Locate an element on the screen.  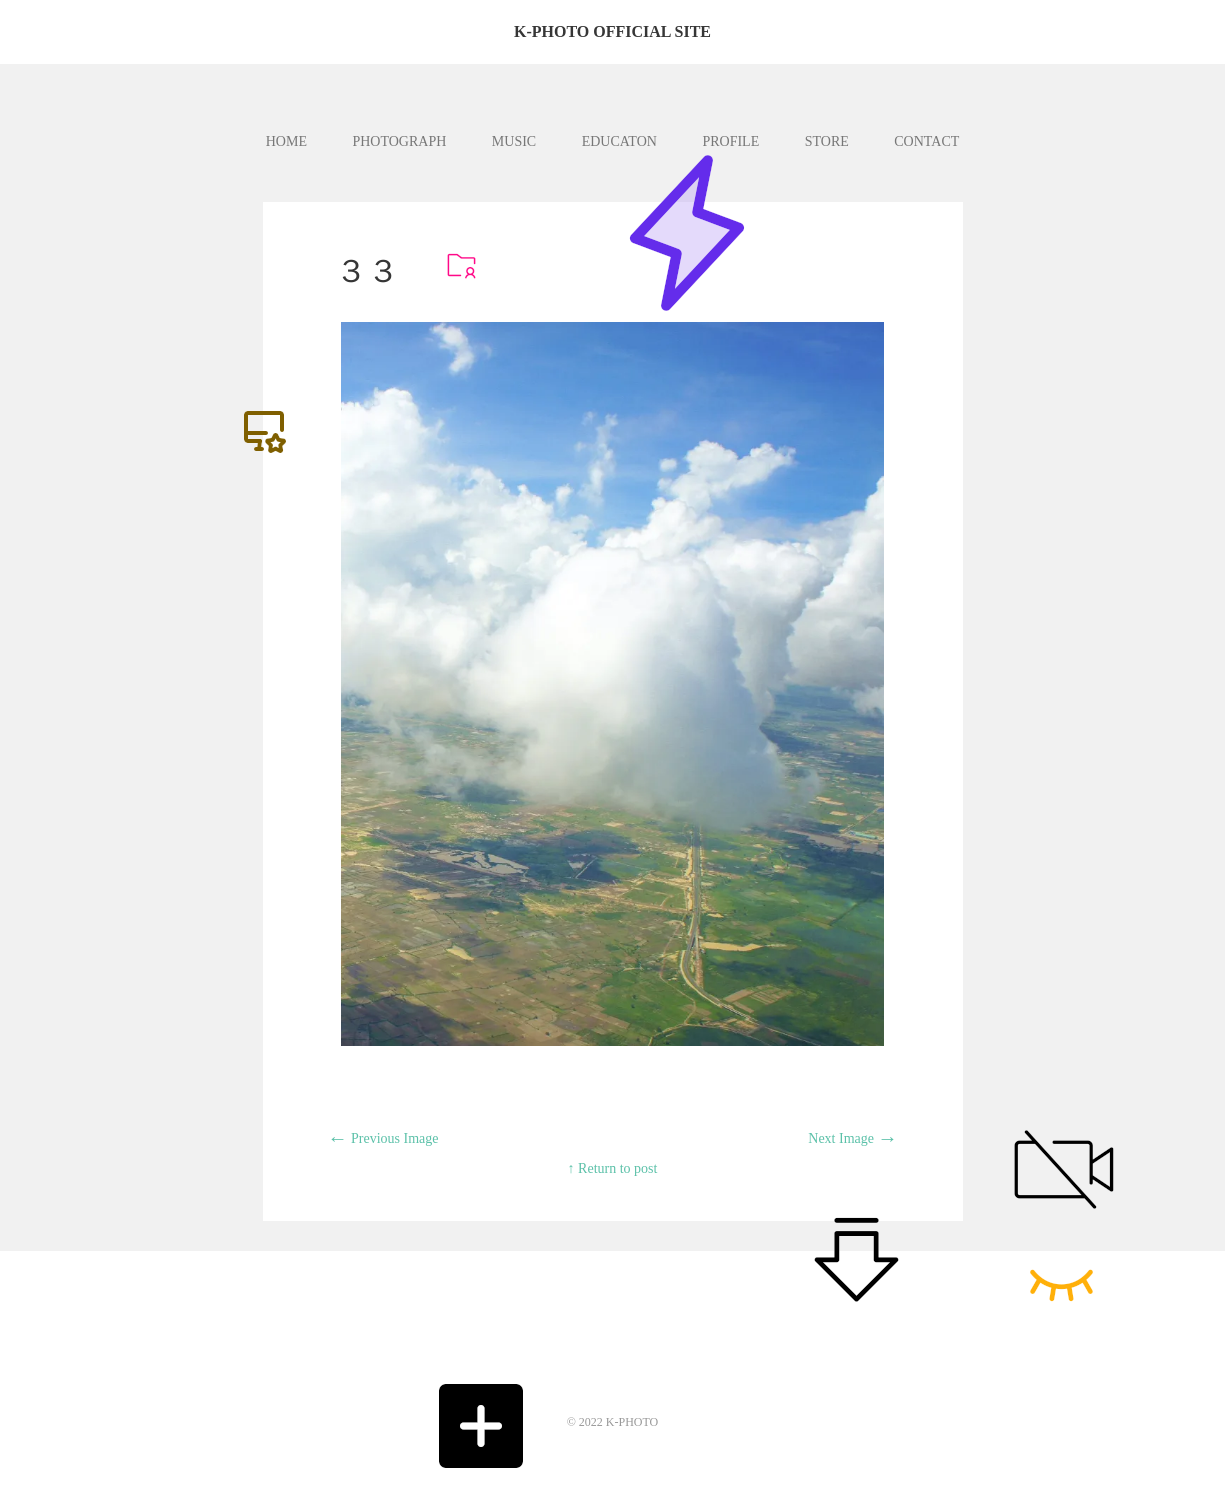
hide password or sensitive content is located at coordinates (1061, 1279).